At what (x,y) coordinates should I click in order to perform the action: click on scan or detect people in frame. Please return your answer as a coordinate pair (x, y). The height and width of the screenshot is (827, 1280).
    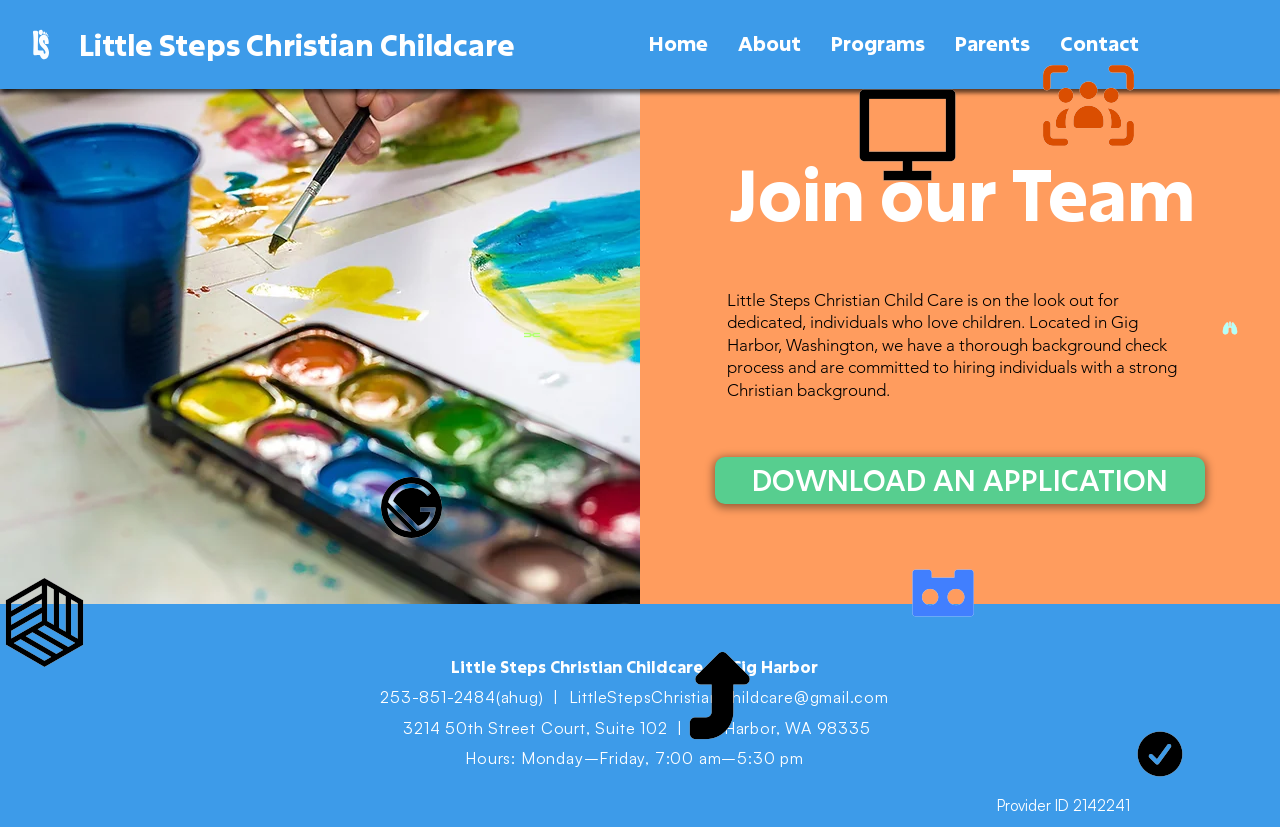
    Looking at the image, I should click on (1088, 105).